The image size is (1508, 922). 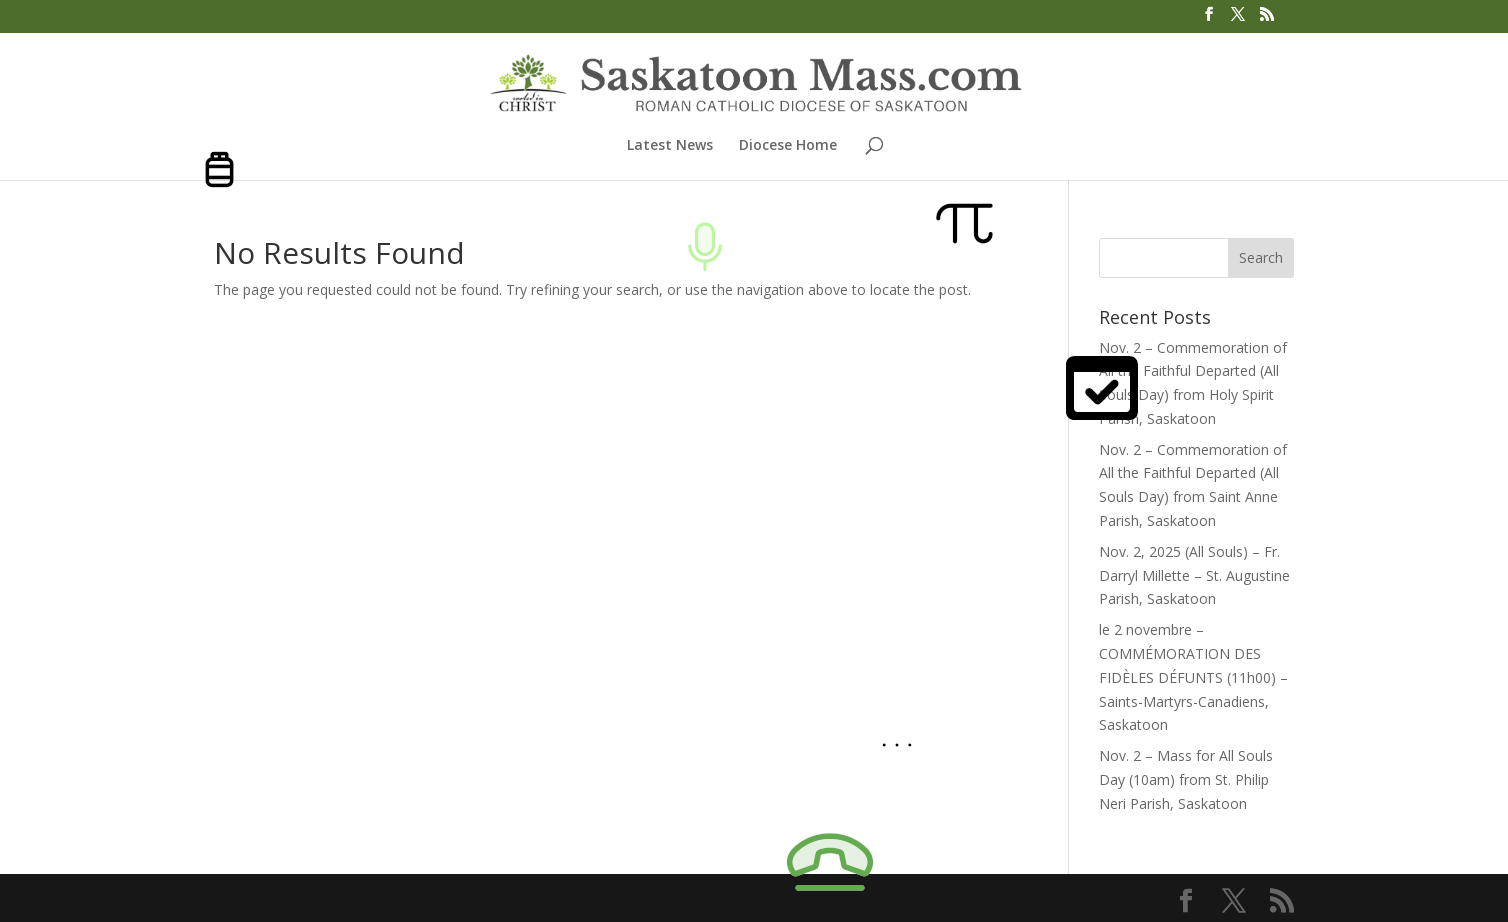 What do you see at coordinates (219, 169) in the screenshot?
I see `view or manage stored items` at bounding box center [219, 169].